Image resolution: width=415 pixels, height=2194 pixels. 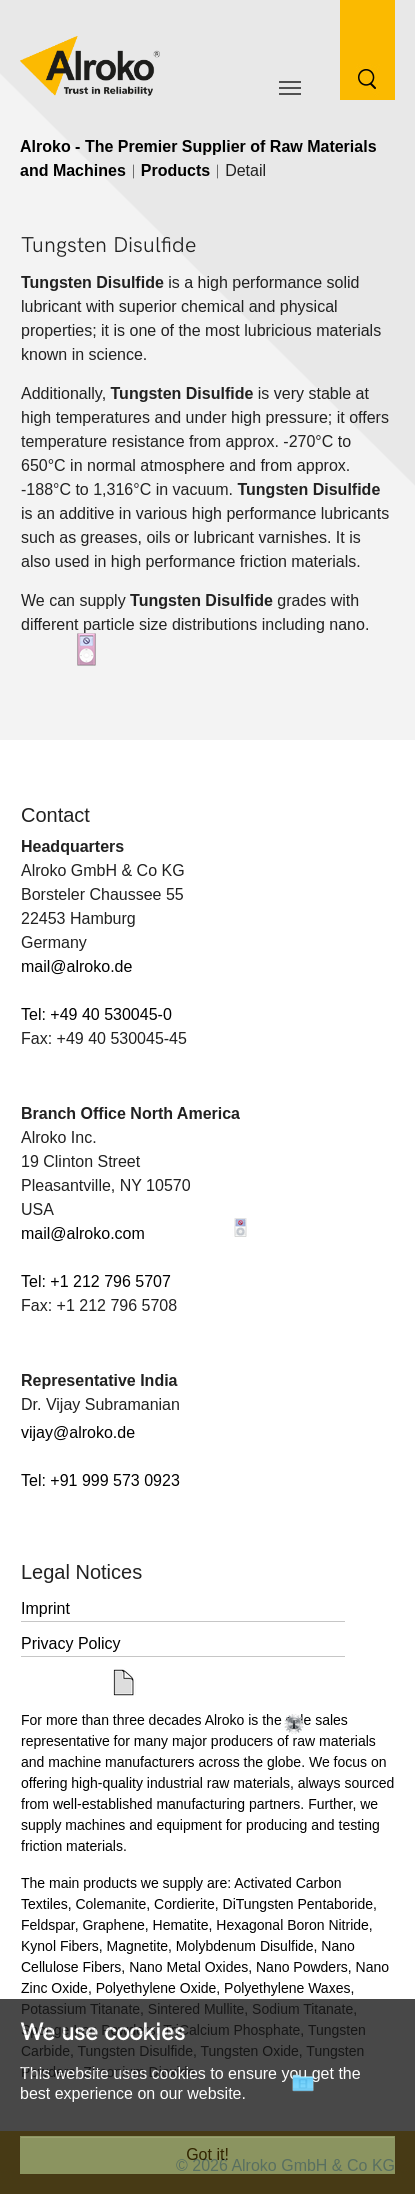 I want to click on generic file in sidebar navigation, so click(x=123, y=1682).